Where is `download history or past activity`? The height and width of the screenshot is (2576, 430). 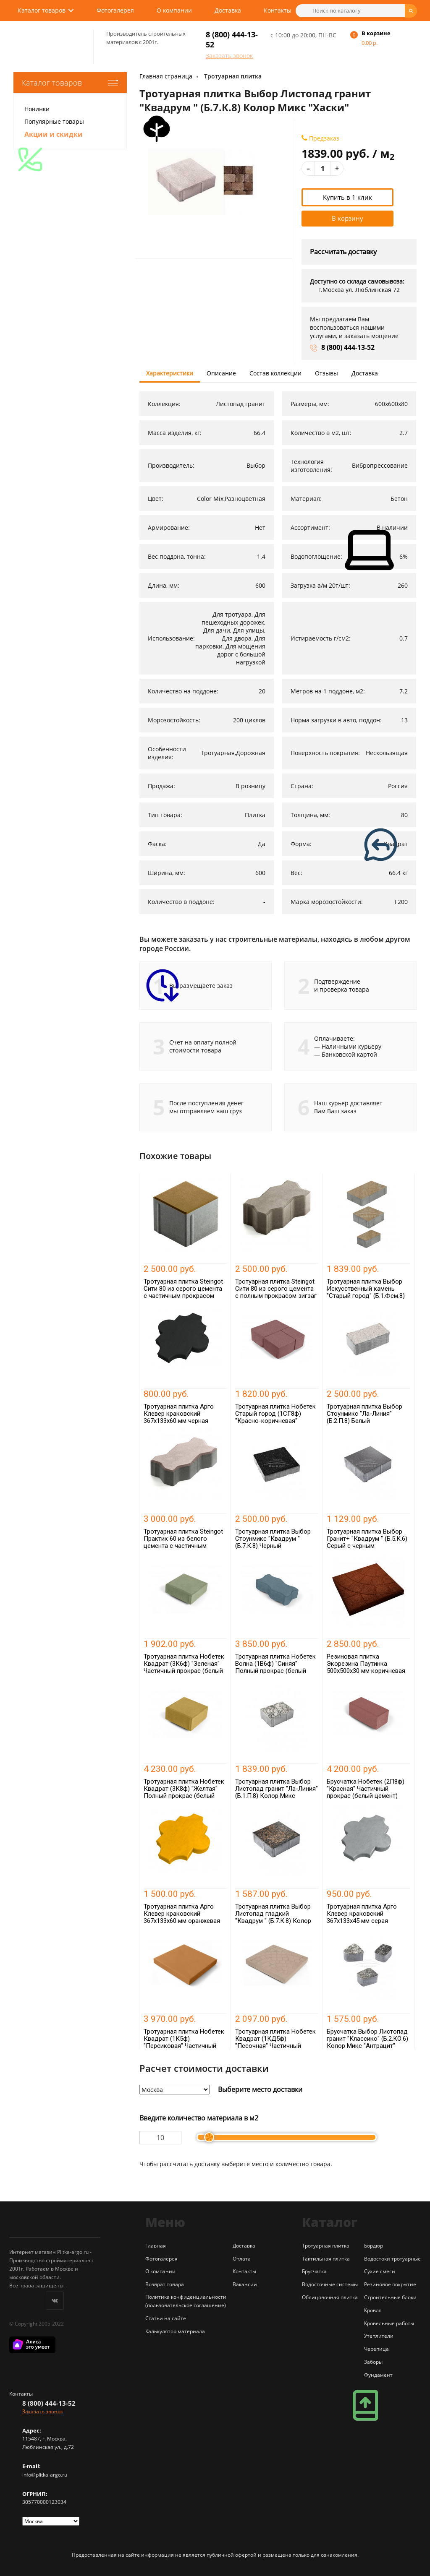 download history or past activity is located at coordinates (163, 985).